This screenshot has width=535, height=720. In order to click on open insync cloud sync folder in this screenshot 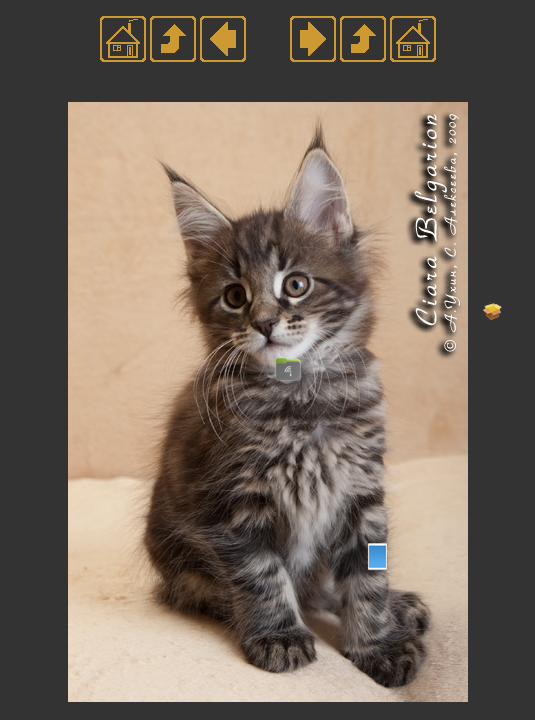, I will do `click(288, 369)`.